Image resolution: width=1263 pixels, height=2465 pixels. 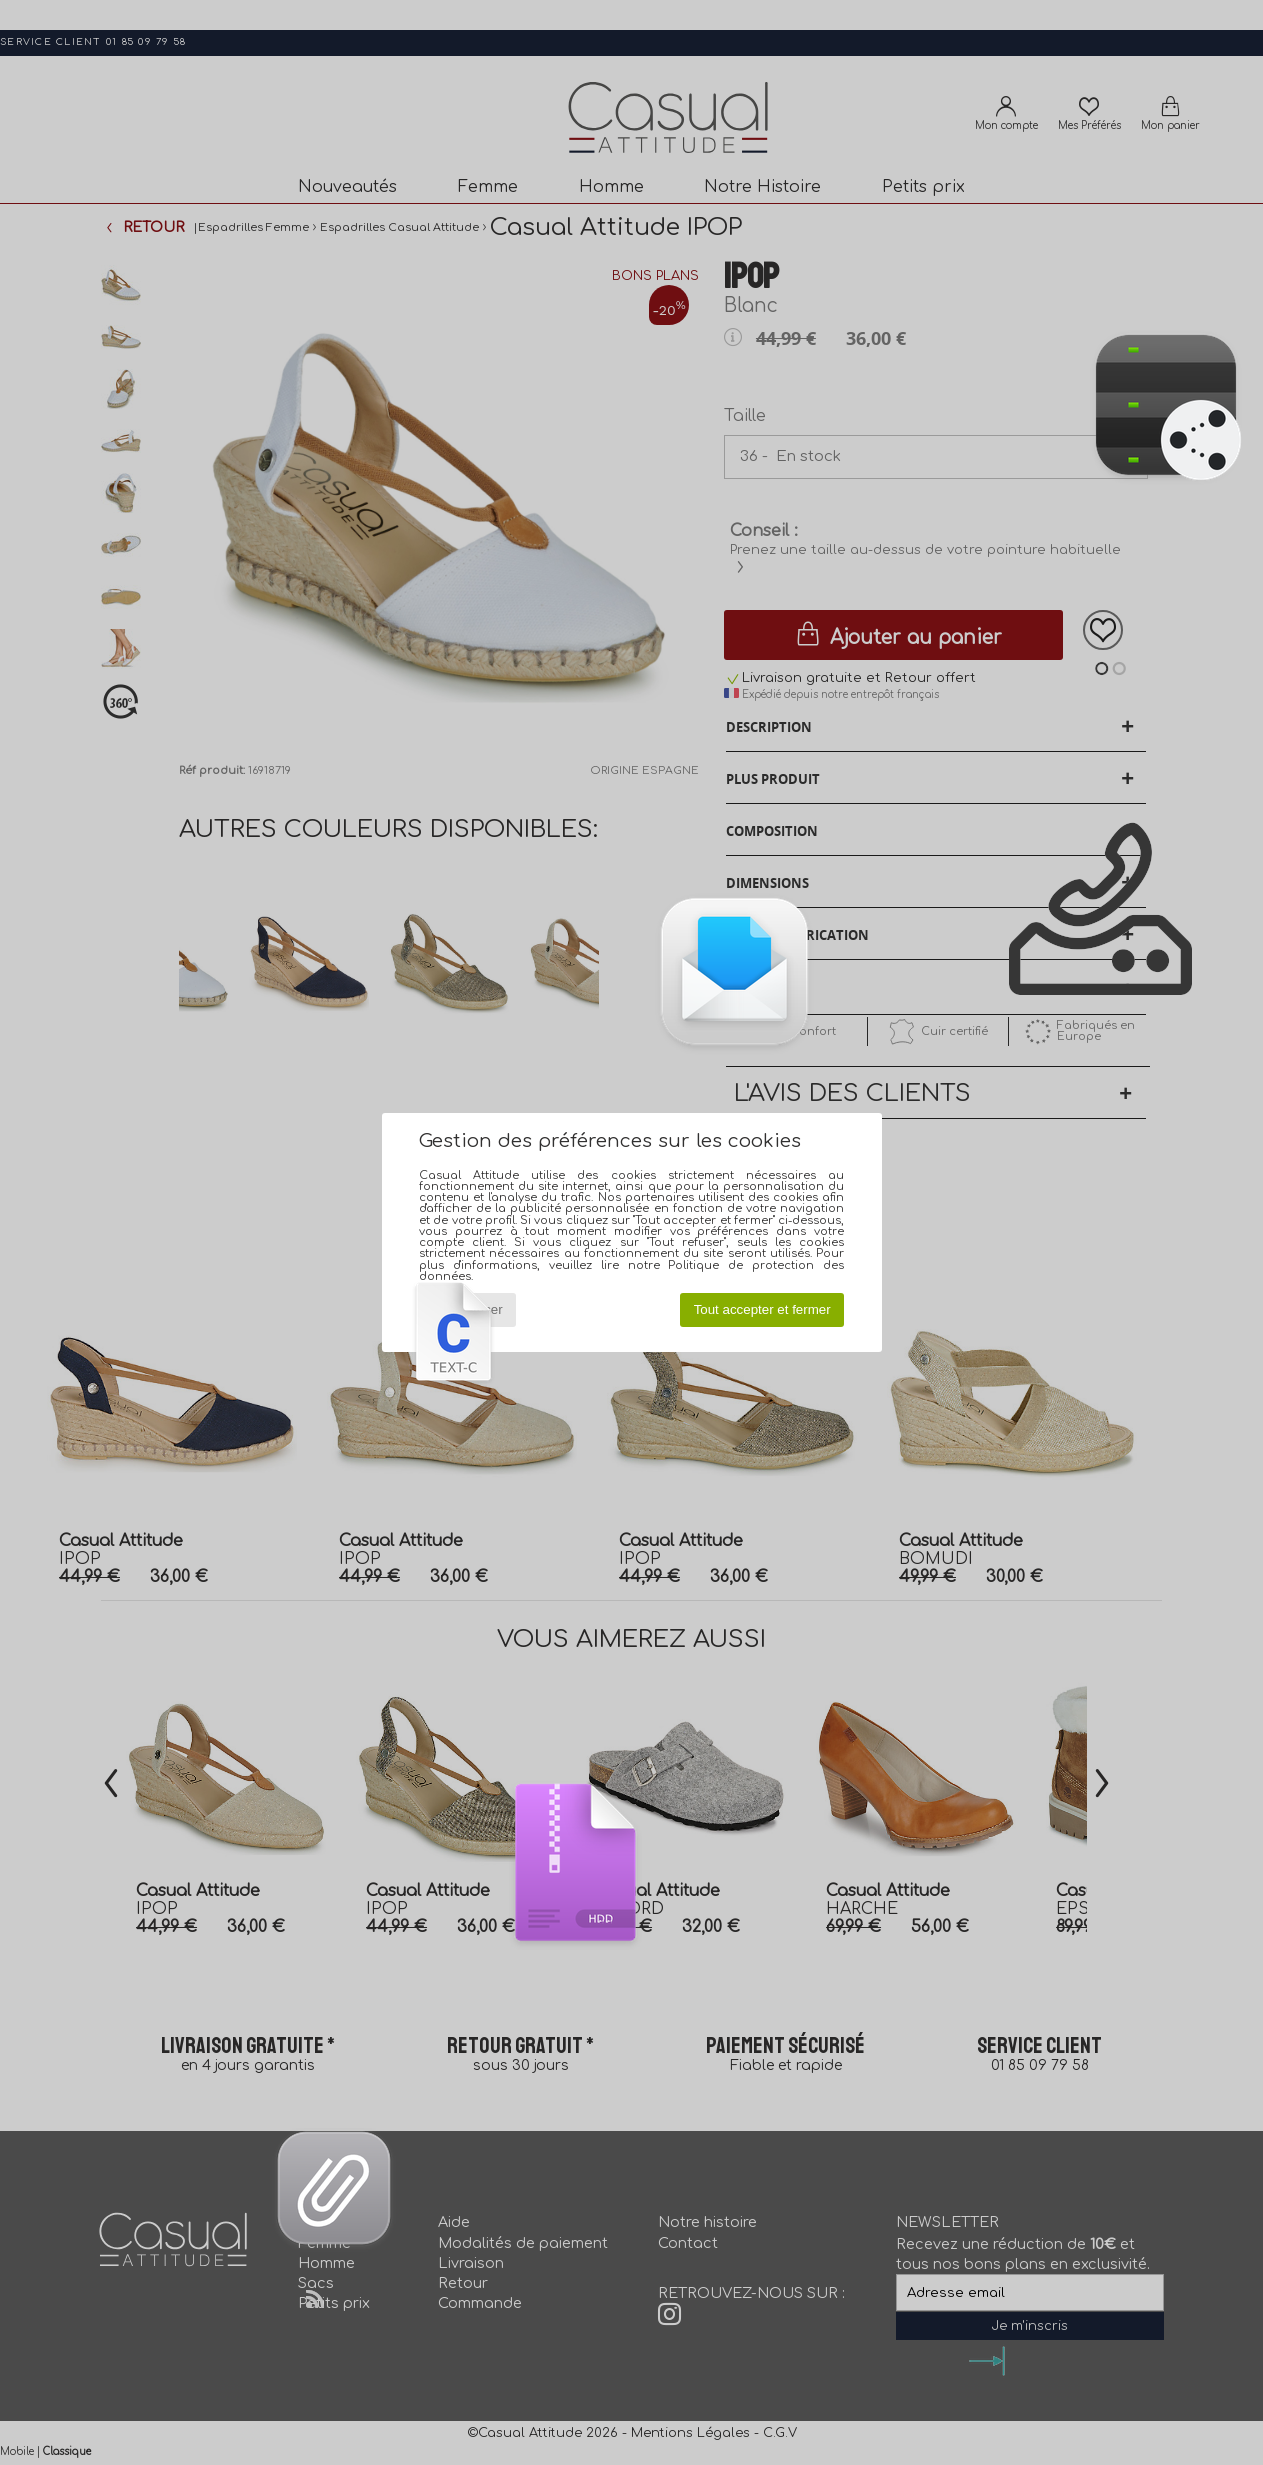 I want to click on connect your flickr account, so click(x=1110, y=668).